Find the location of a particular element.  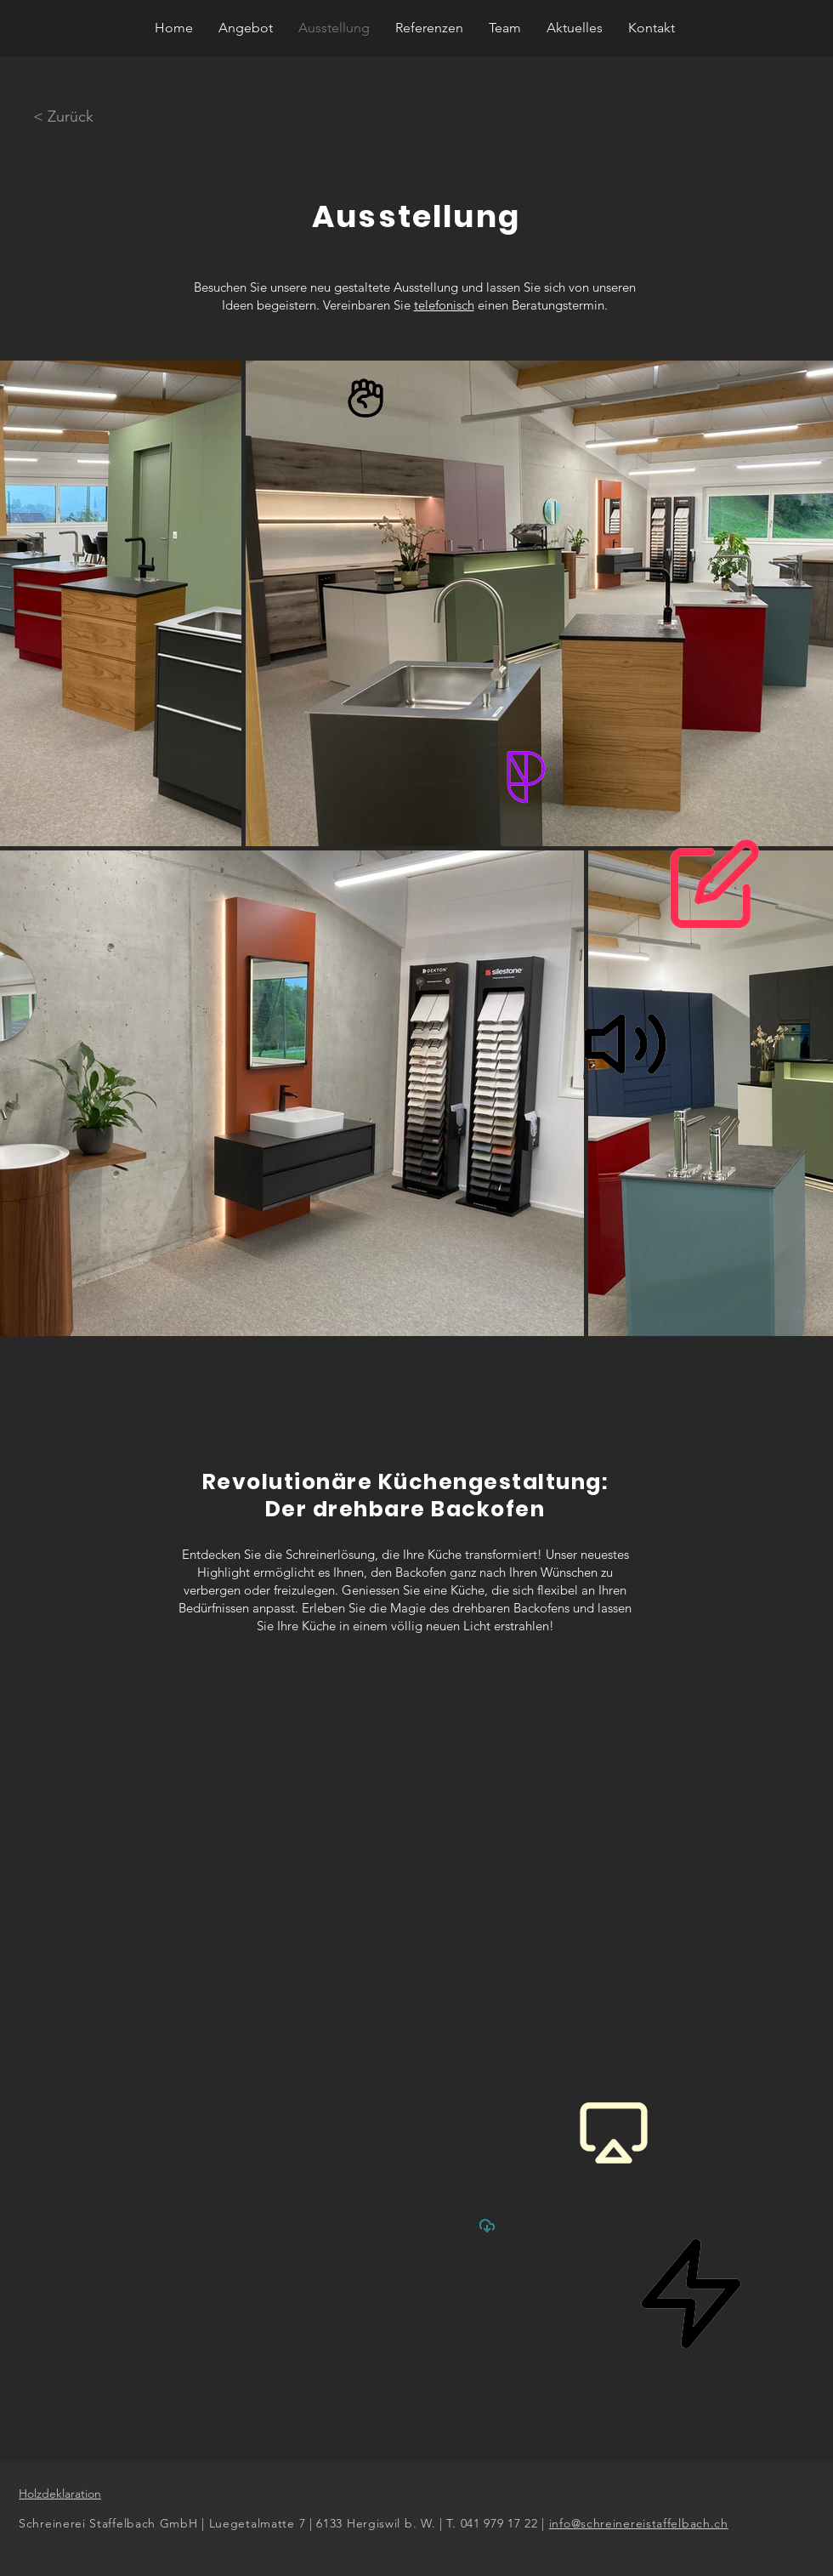

phosphor icons logo is located at coordinates (522, 774).